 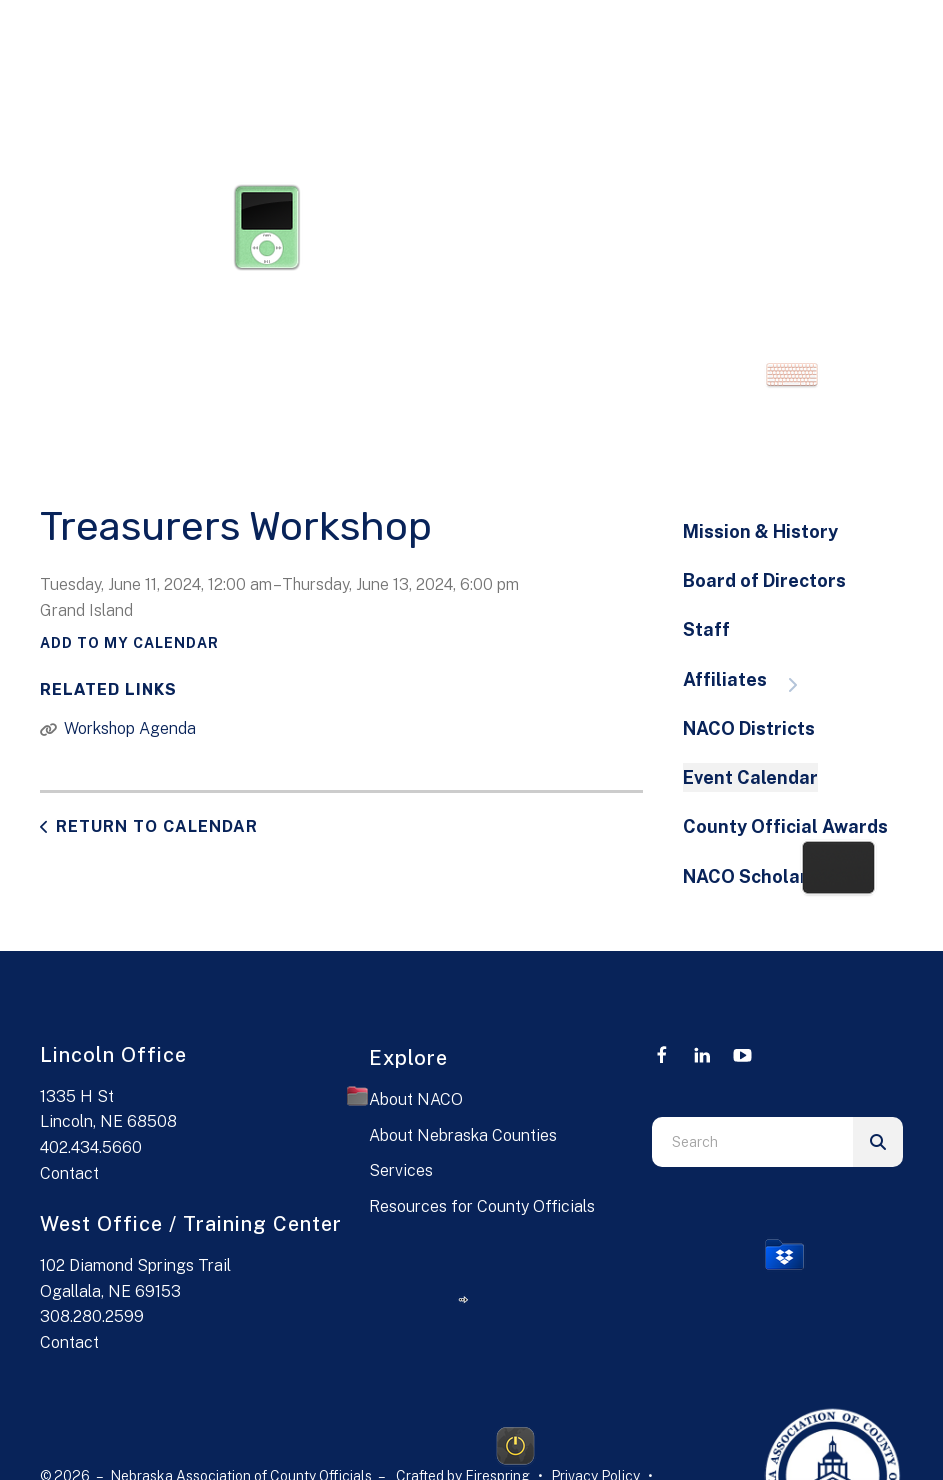 What do you see at coordinates (784, 1255) in the screenshot?
I see `open your Dropbox synced folder` at bounding box center [784, 1255].